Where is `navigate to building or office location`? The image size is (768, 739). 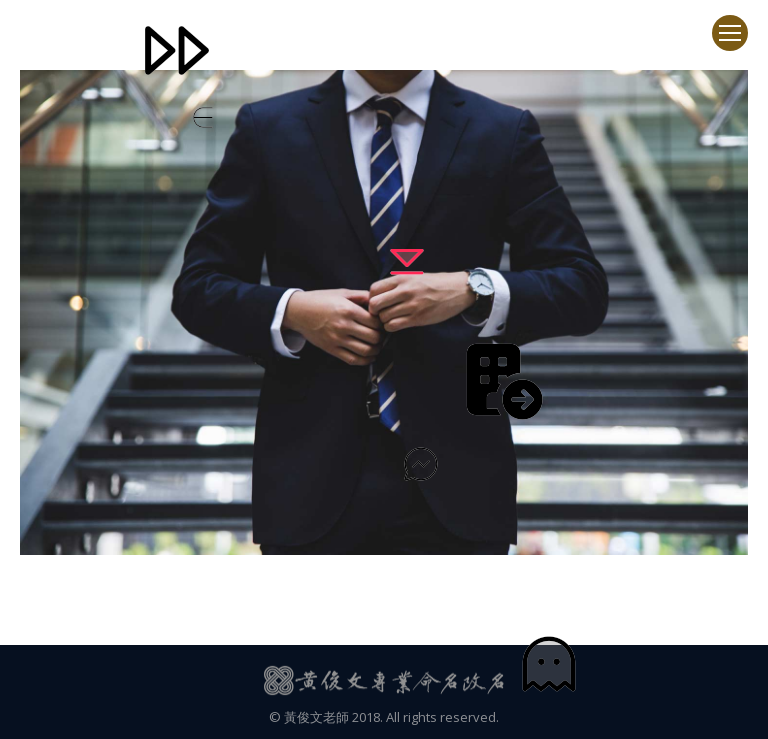
navigate to building or office location is located at coordinates (502, 379).